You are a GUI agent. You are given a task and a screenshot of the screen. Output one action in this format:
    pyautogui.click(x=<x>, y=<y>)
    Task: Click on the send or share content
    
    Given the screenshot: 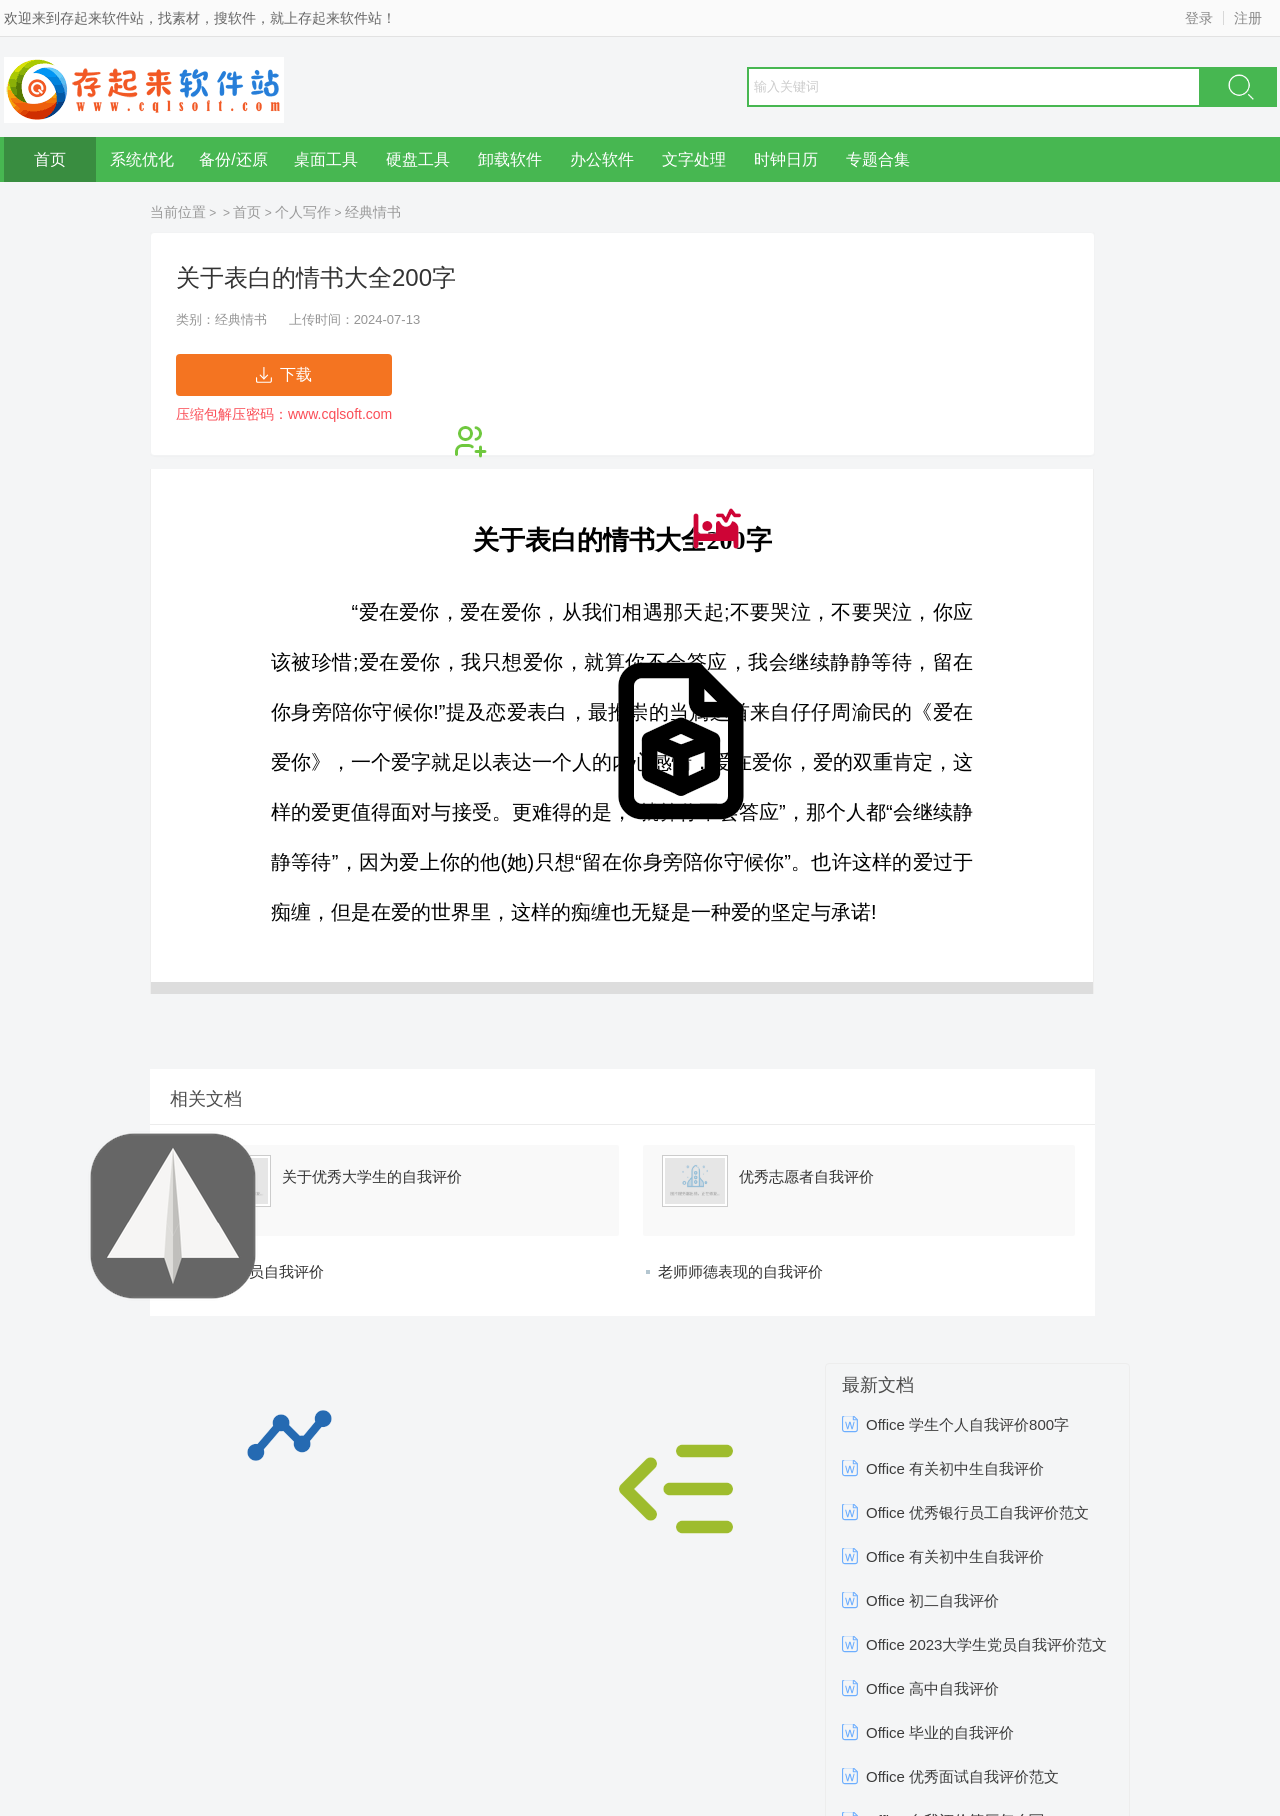 What is the action you would take?
    pyautogui.click(x=173, y=1216)
    